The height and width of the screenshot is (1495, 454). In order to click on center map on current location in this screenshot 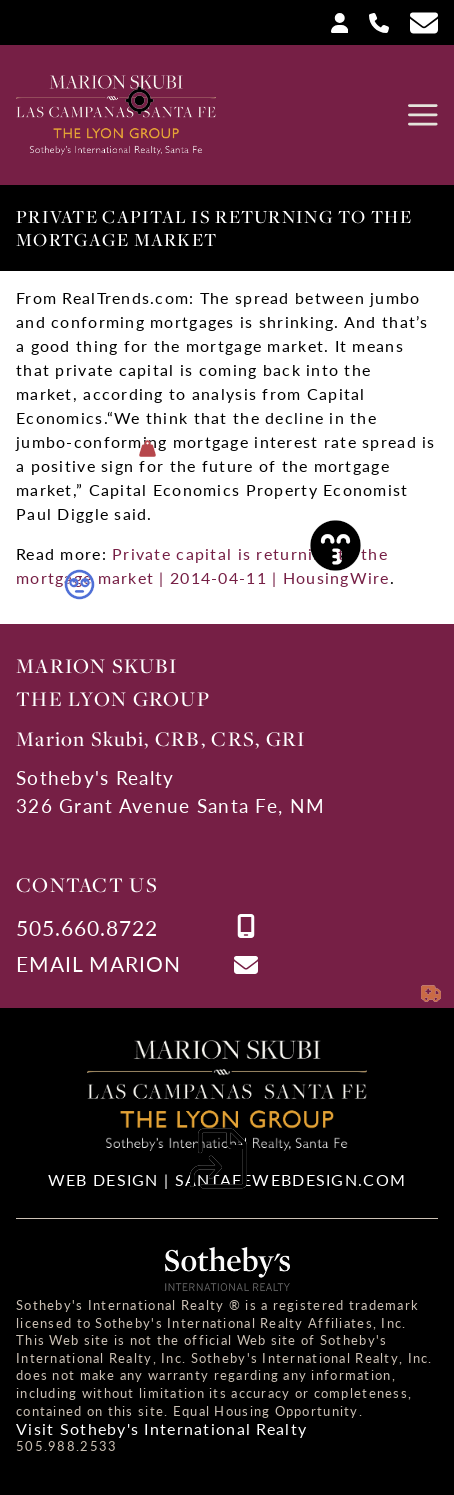, I will do `click(139, 100)`.